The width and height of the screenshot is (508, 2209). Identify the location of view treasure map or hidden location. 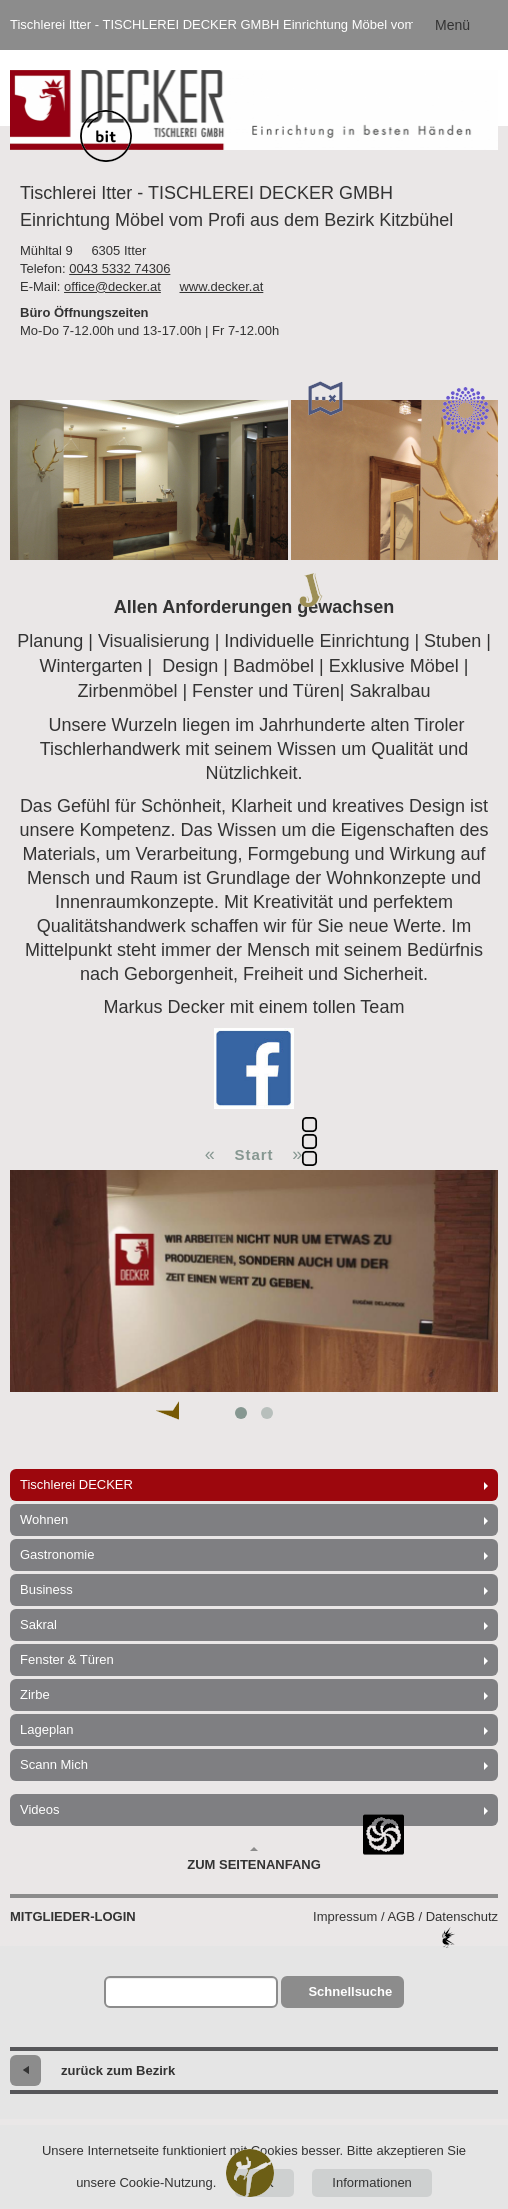
(325, 398).